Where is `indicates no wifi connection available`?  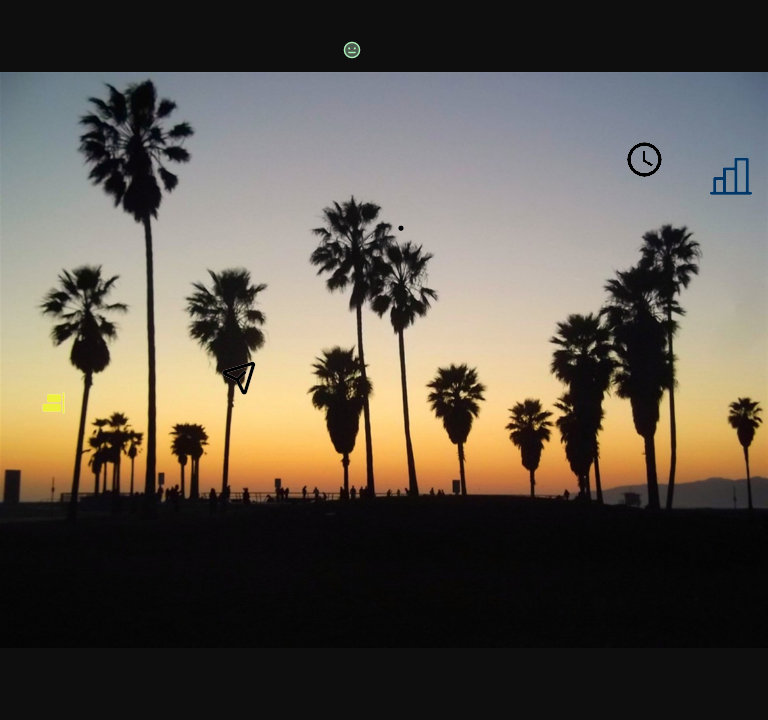 indicates no wifi connection available is located at coordinates (401, 211).